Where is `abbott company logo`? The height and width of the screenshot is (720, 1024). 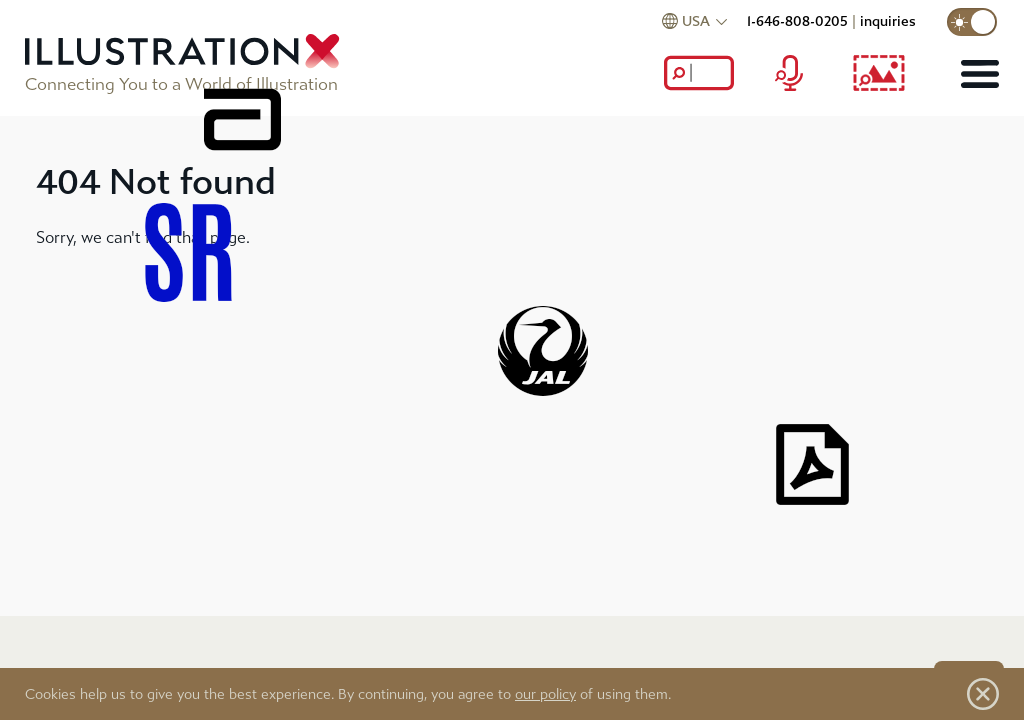 abbott company logo is located at coordinates (242, 119).